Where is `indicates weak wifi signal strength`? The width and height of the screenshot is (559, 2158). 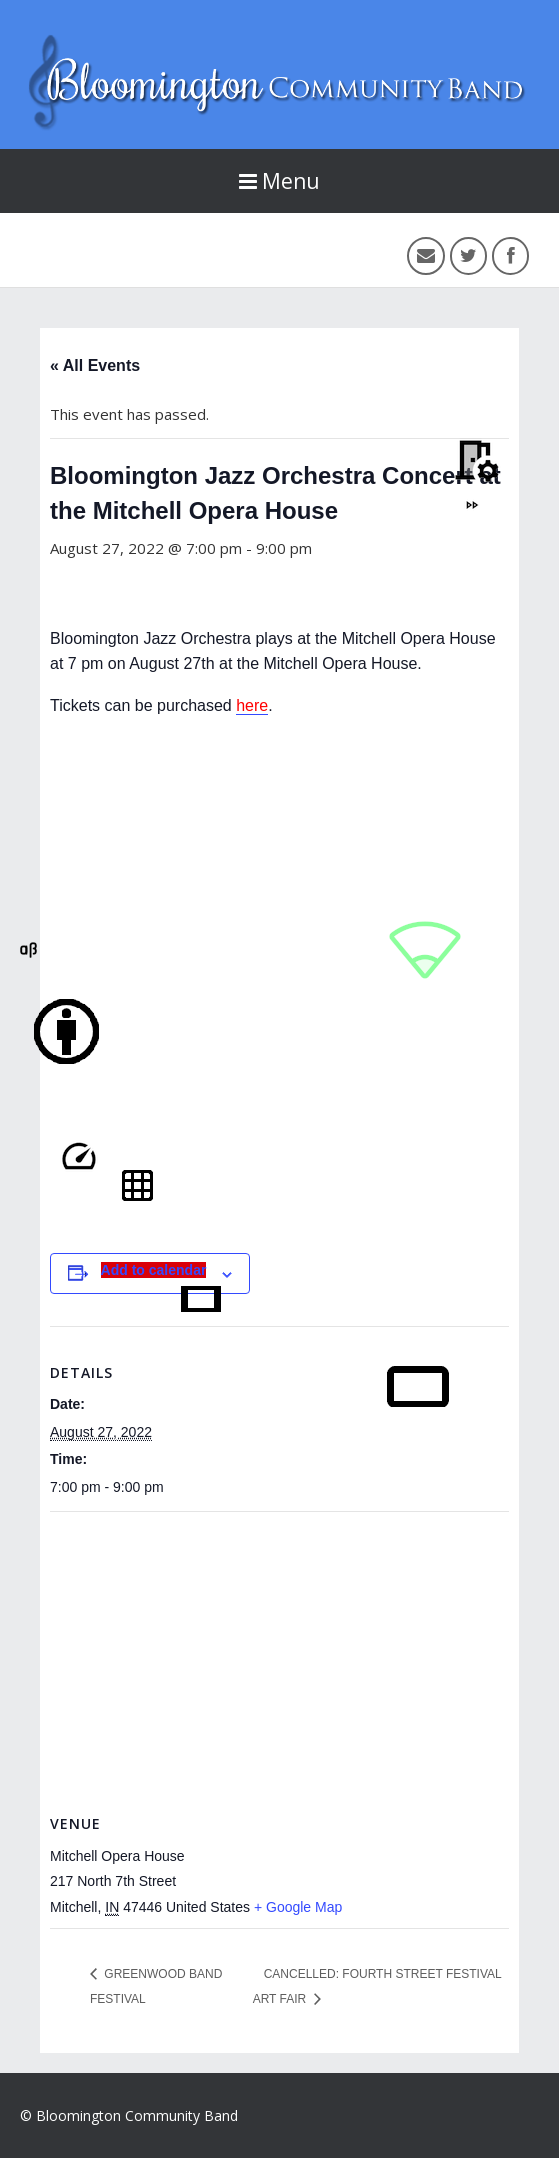
indicates weak wifi signal strength is located at coordinates (425, 950).